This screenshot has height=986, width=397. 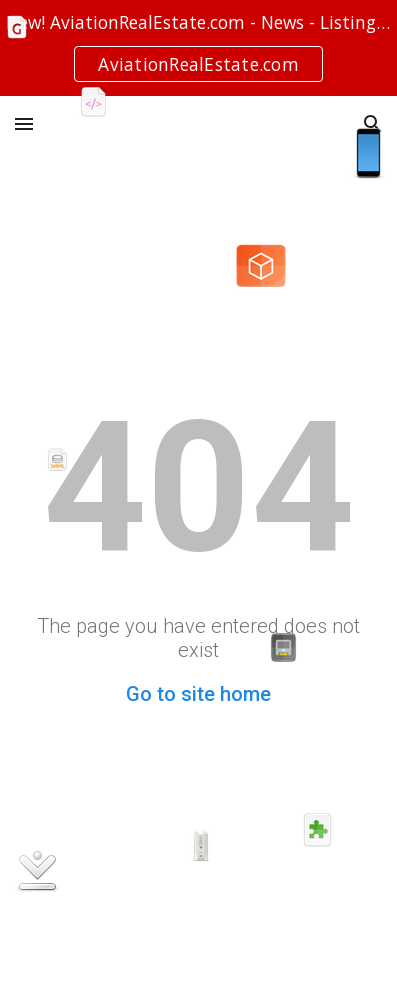 What do you see at coordinates (201, 846) in the screenshot?
I see `indicates UPS battery backup device connected` at bounding box center [201, 846].